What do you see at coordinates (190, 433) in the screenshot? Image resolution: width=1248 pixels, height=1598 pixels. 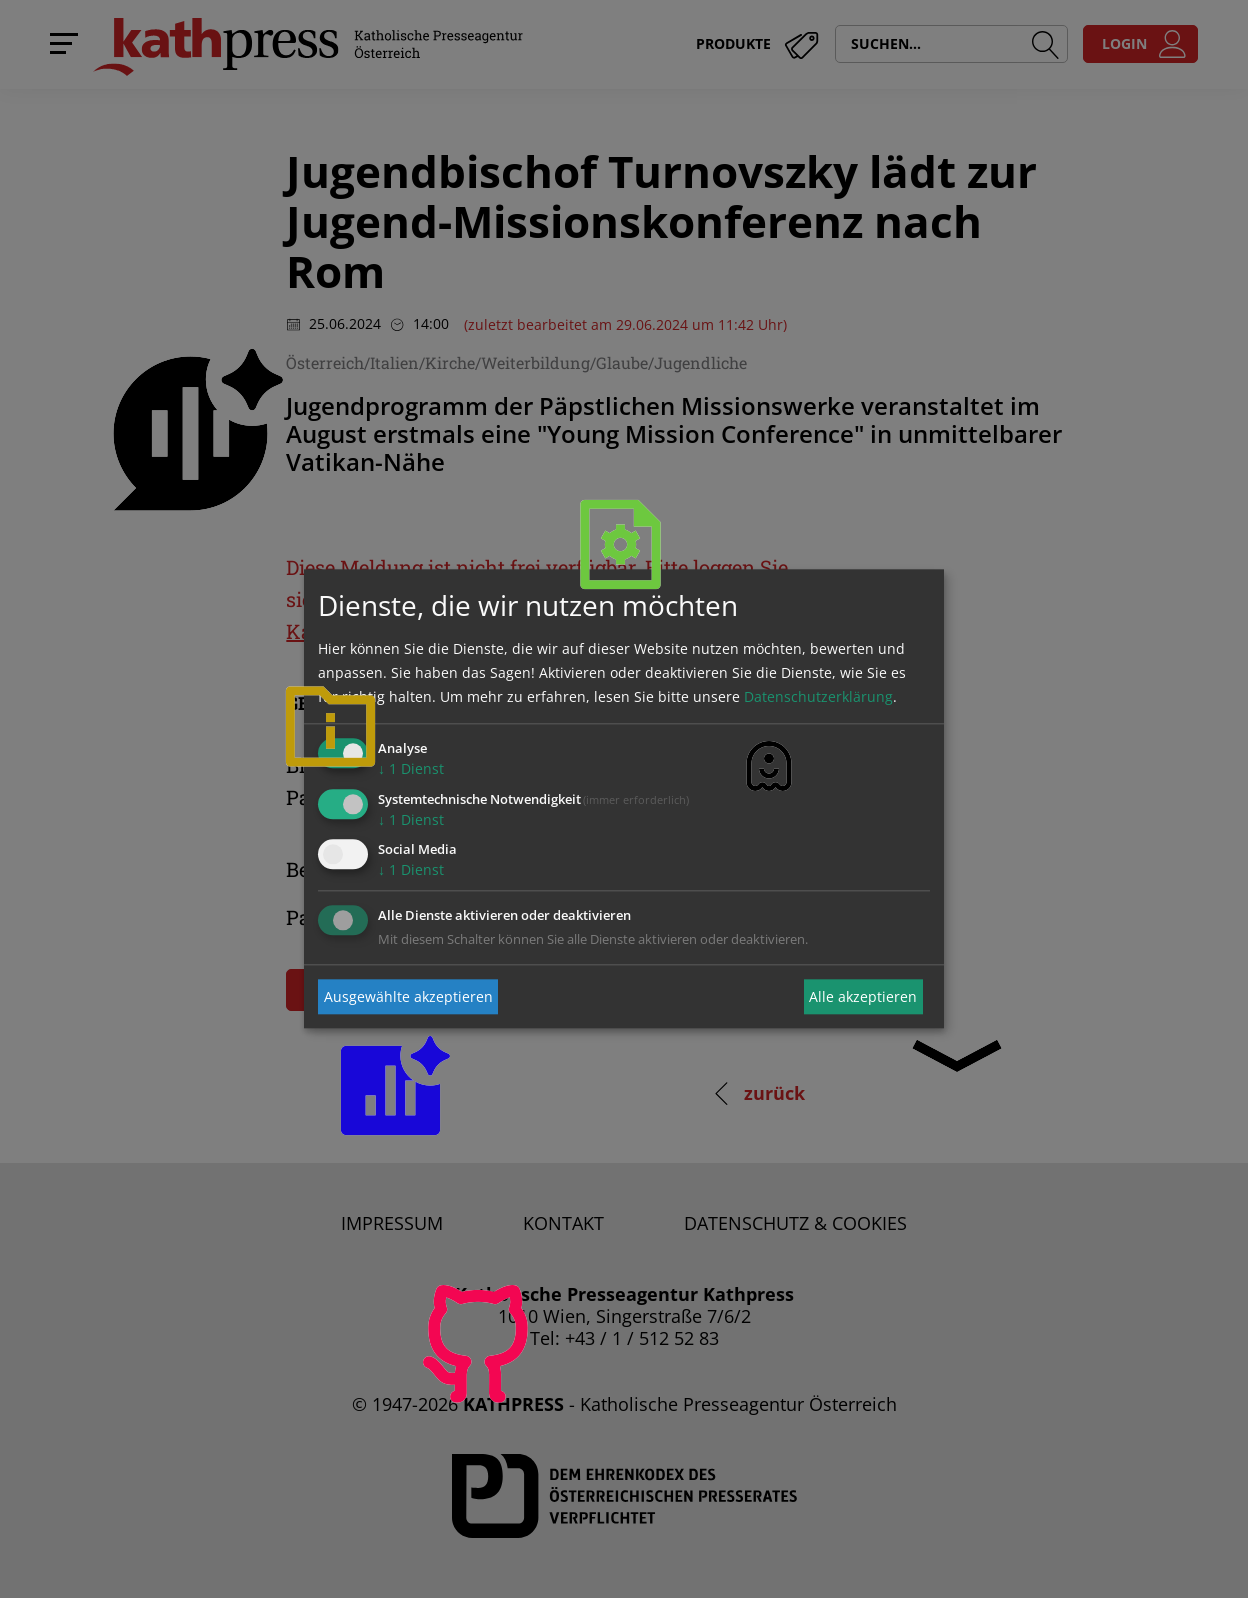 I see `start a voice conversation with AI assistant` at bounding box center [190, 433].